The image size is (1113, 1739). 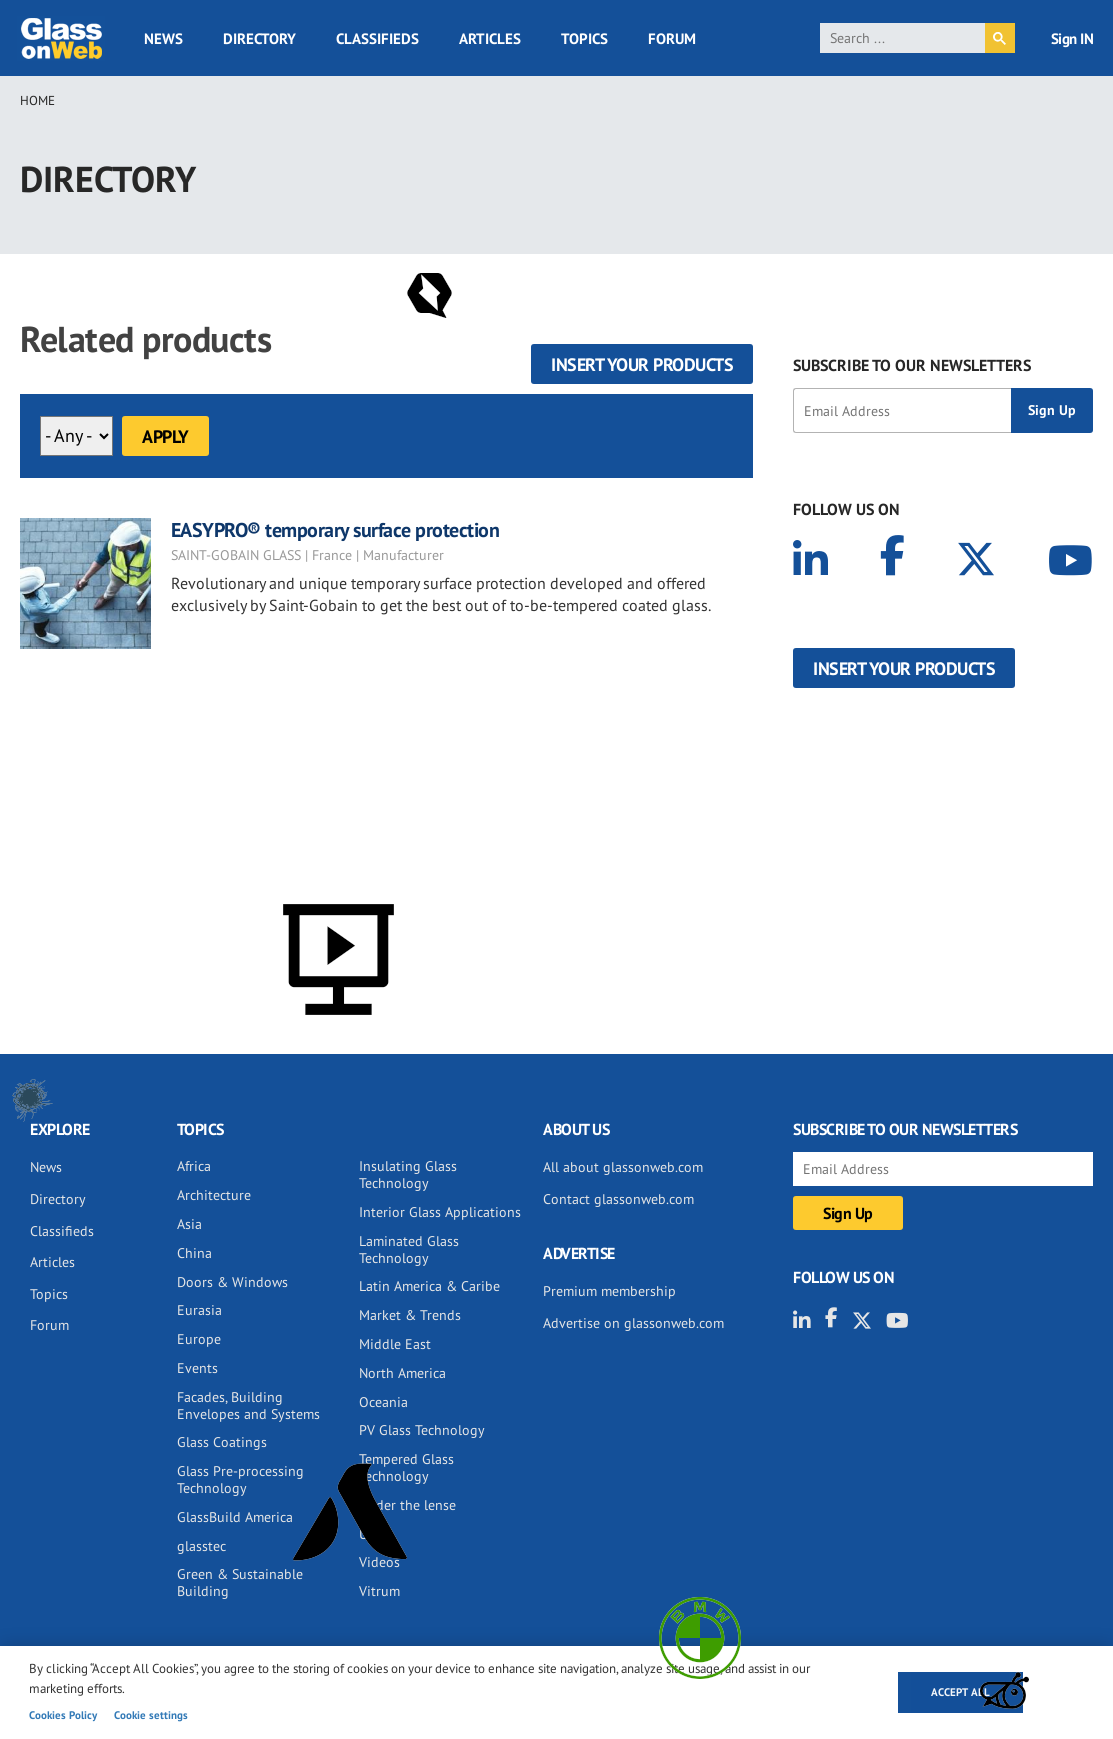 What do you see at coordinates (338, 959) in the screenshot?
I see `start a presentation slideshow` at bounding box center [338, 959].